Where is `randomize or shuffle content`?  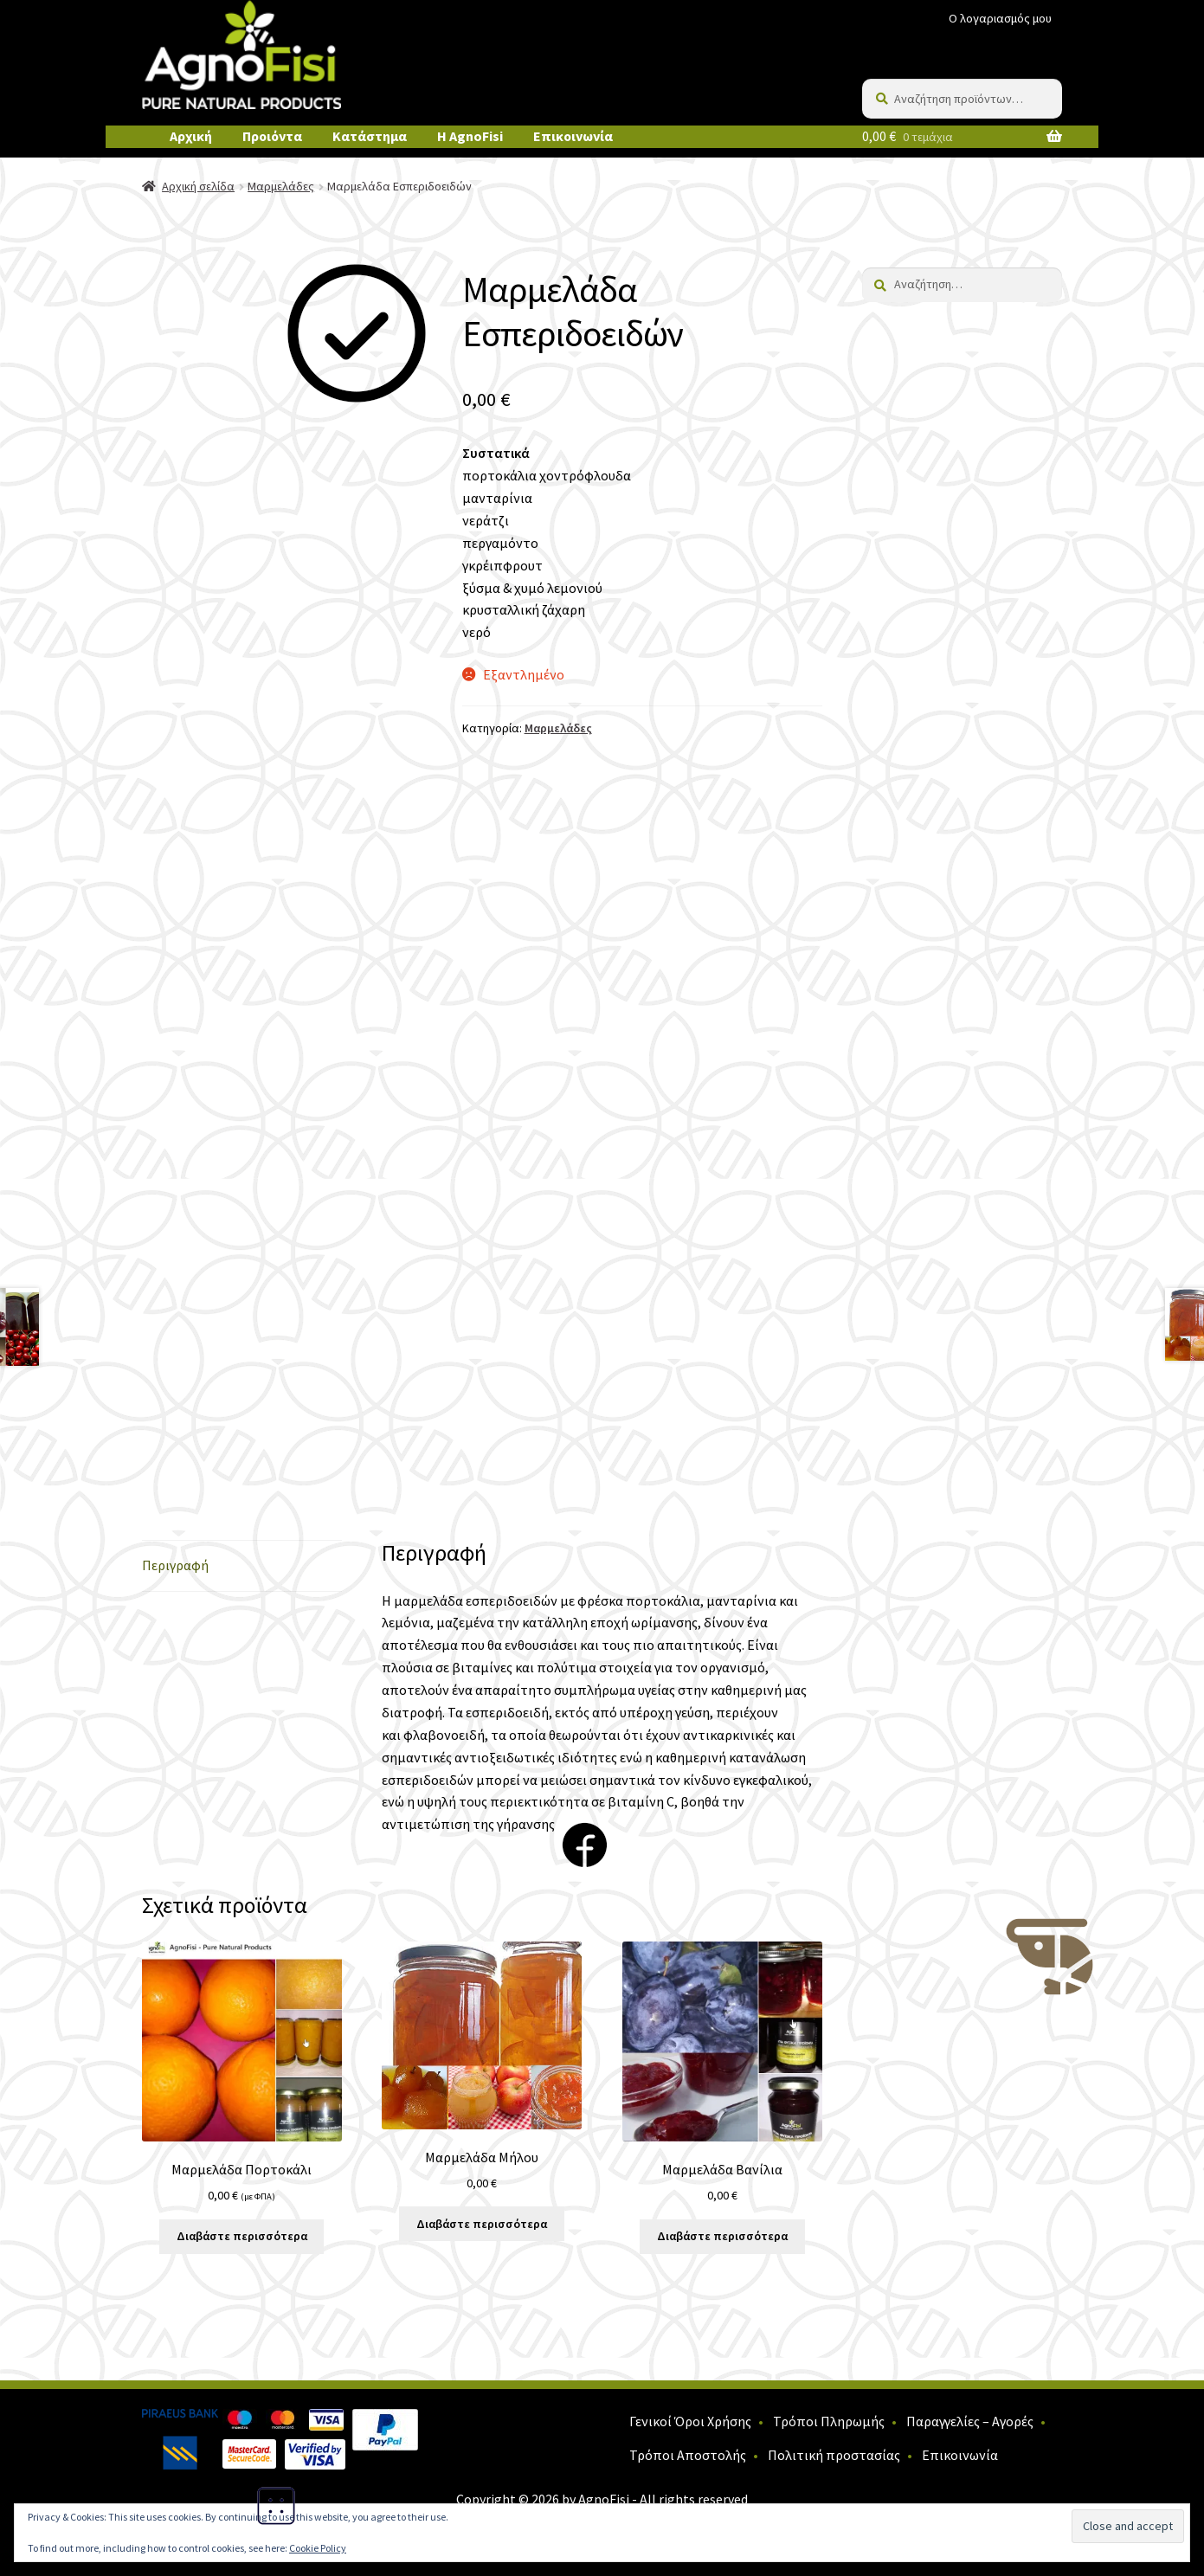
randomize or shuffle content is located at coordinates (276, 2506).